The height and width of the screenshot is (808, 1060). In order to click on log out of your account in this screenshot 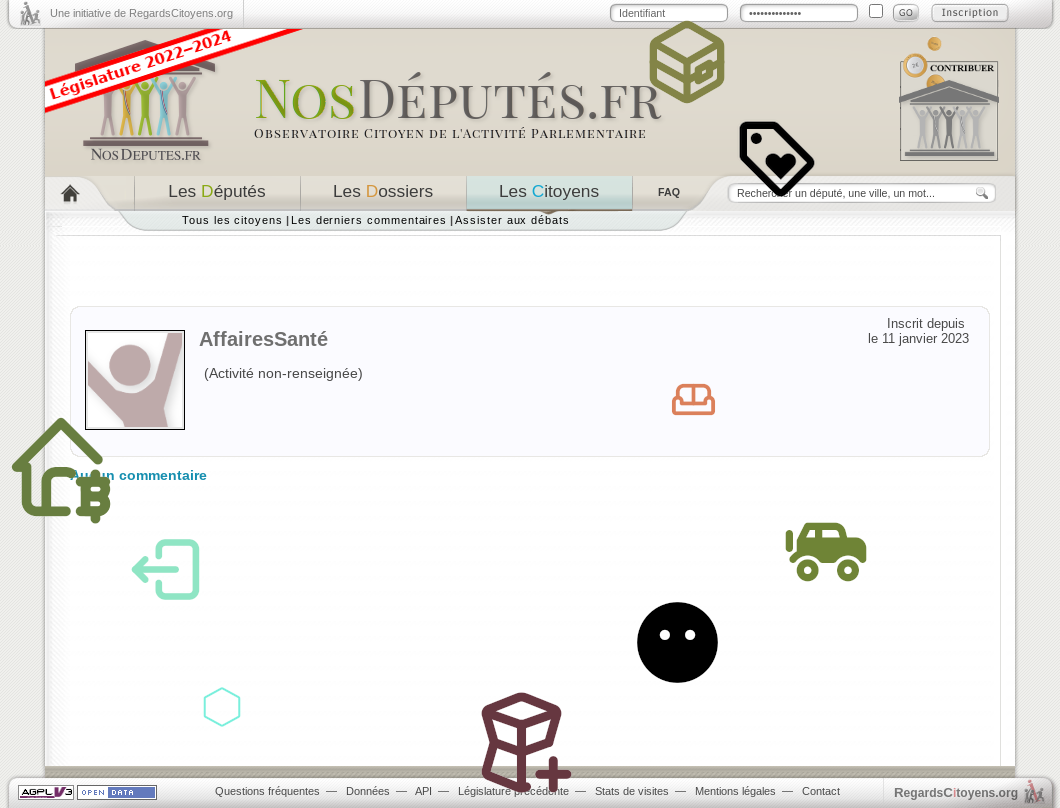, I will do `click(165, 569)`.